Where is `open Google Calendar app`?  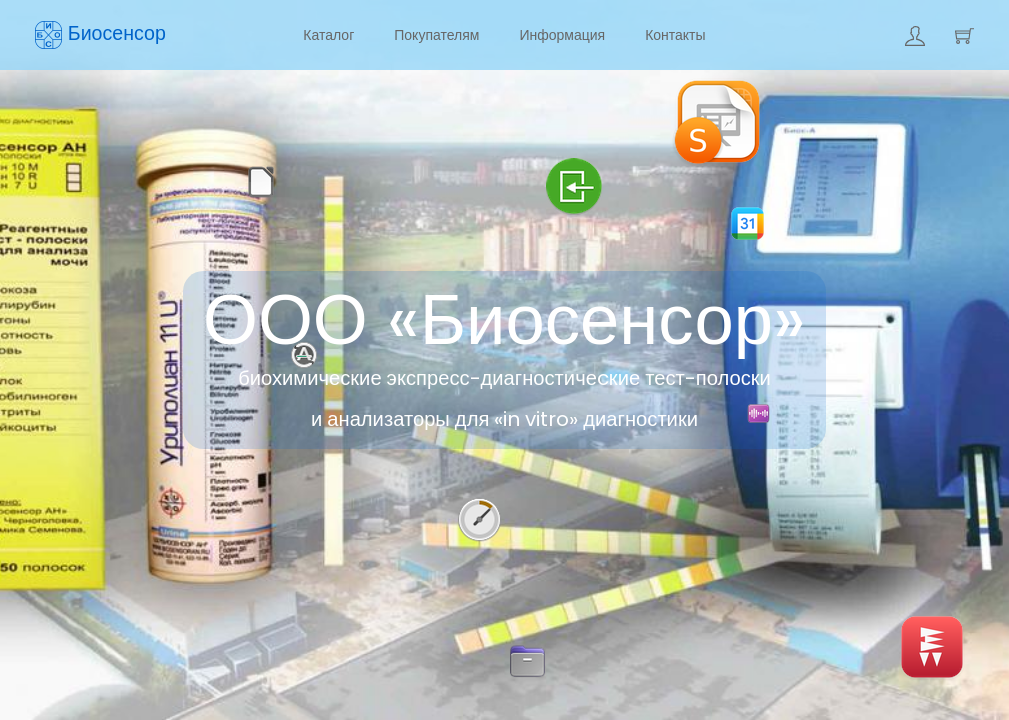
open Google Calendar app is located at coordinates (747, 223).